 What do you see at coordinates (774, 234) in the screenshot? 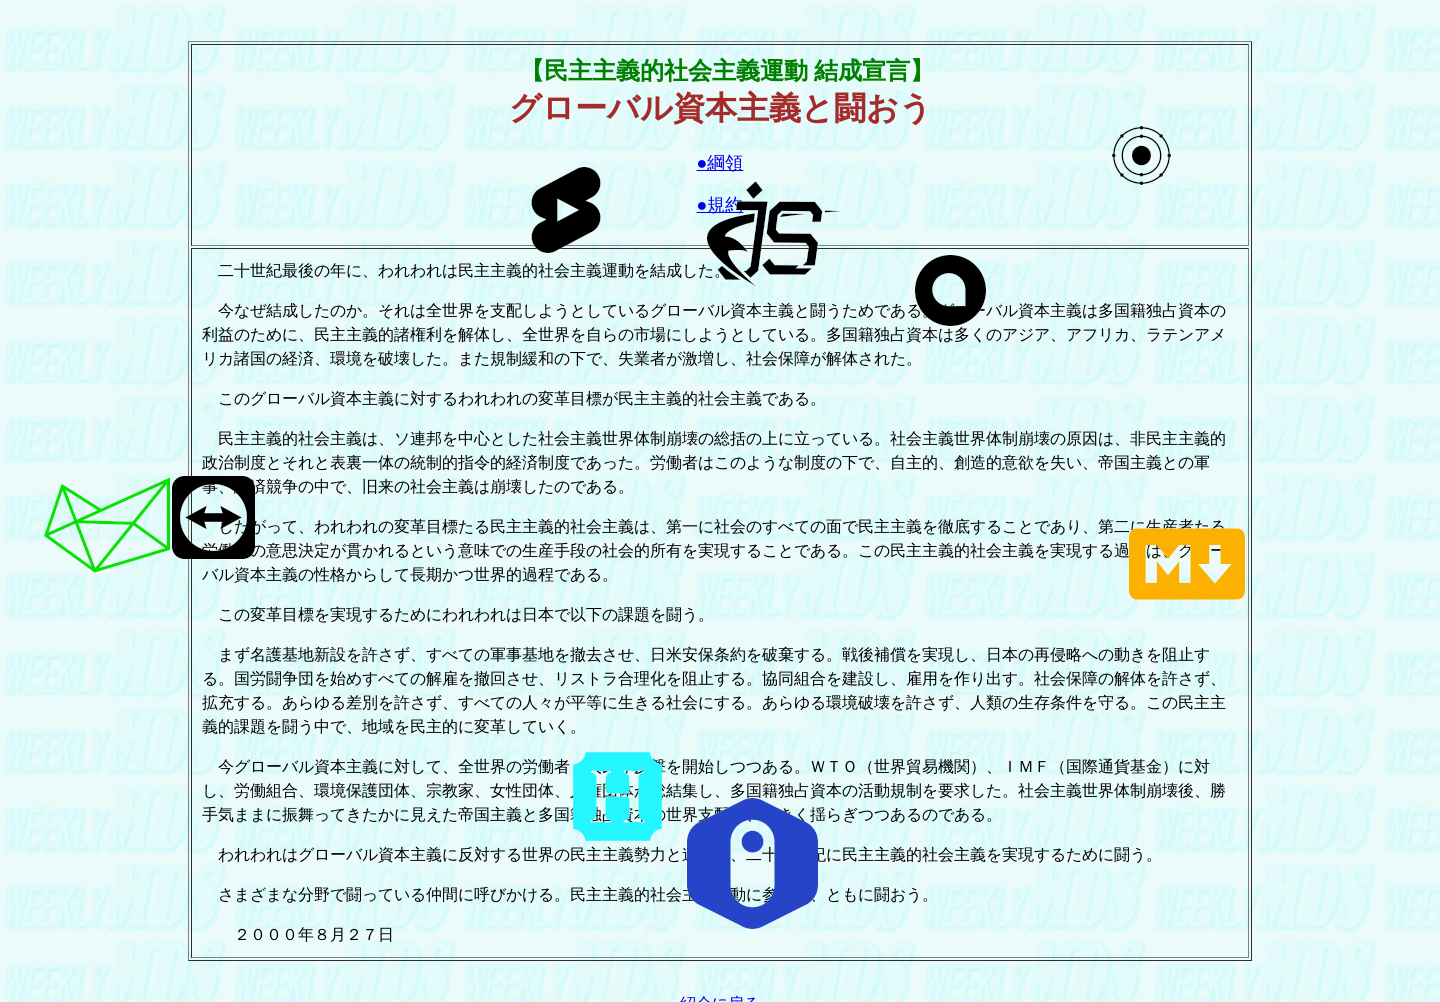
I see `ejs templating engine logo` at bounding box center [774, 234].